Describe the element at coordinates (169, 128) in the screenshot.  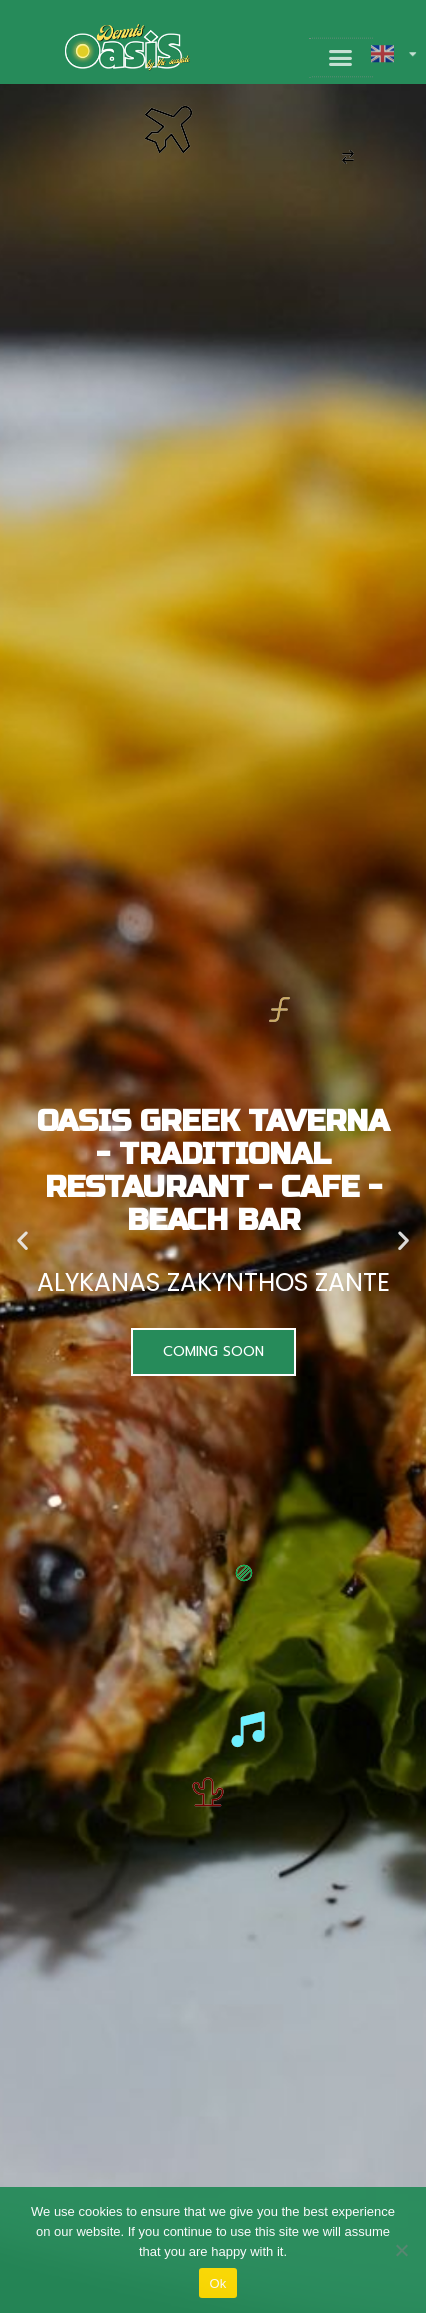
I see `enable airplane mode` at that location.